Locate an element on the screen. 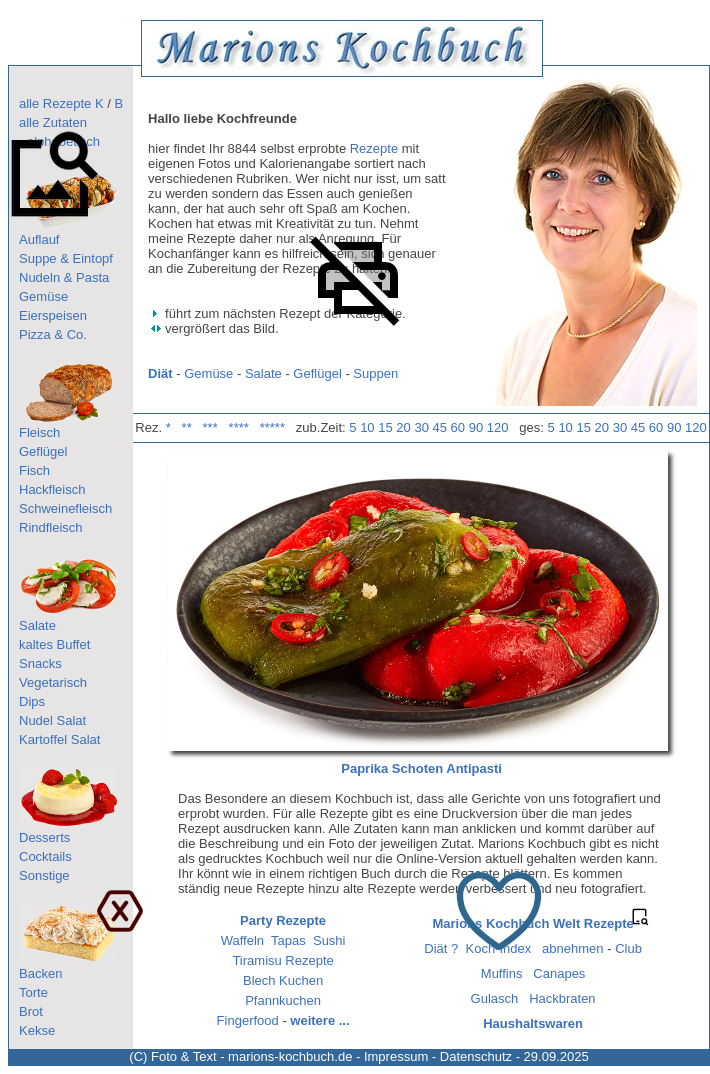  search for content on iPad is located at coordinates (639, 916).